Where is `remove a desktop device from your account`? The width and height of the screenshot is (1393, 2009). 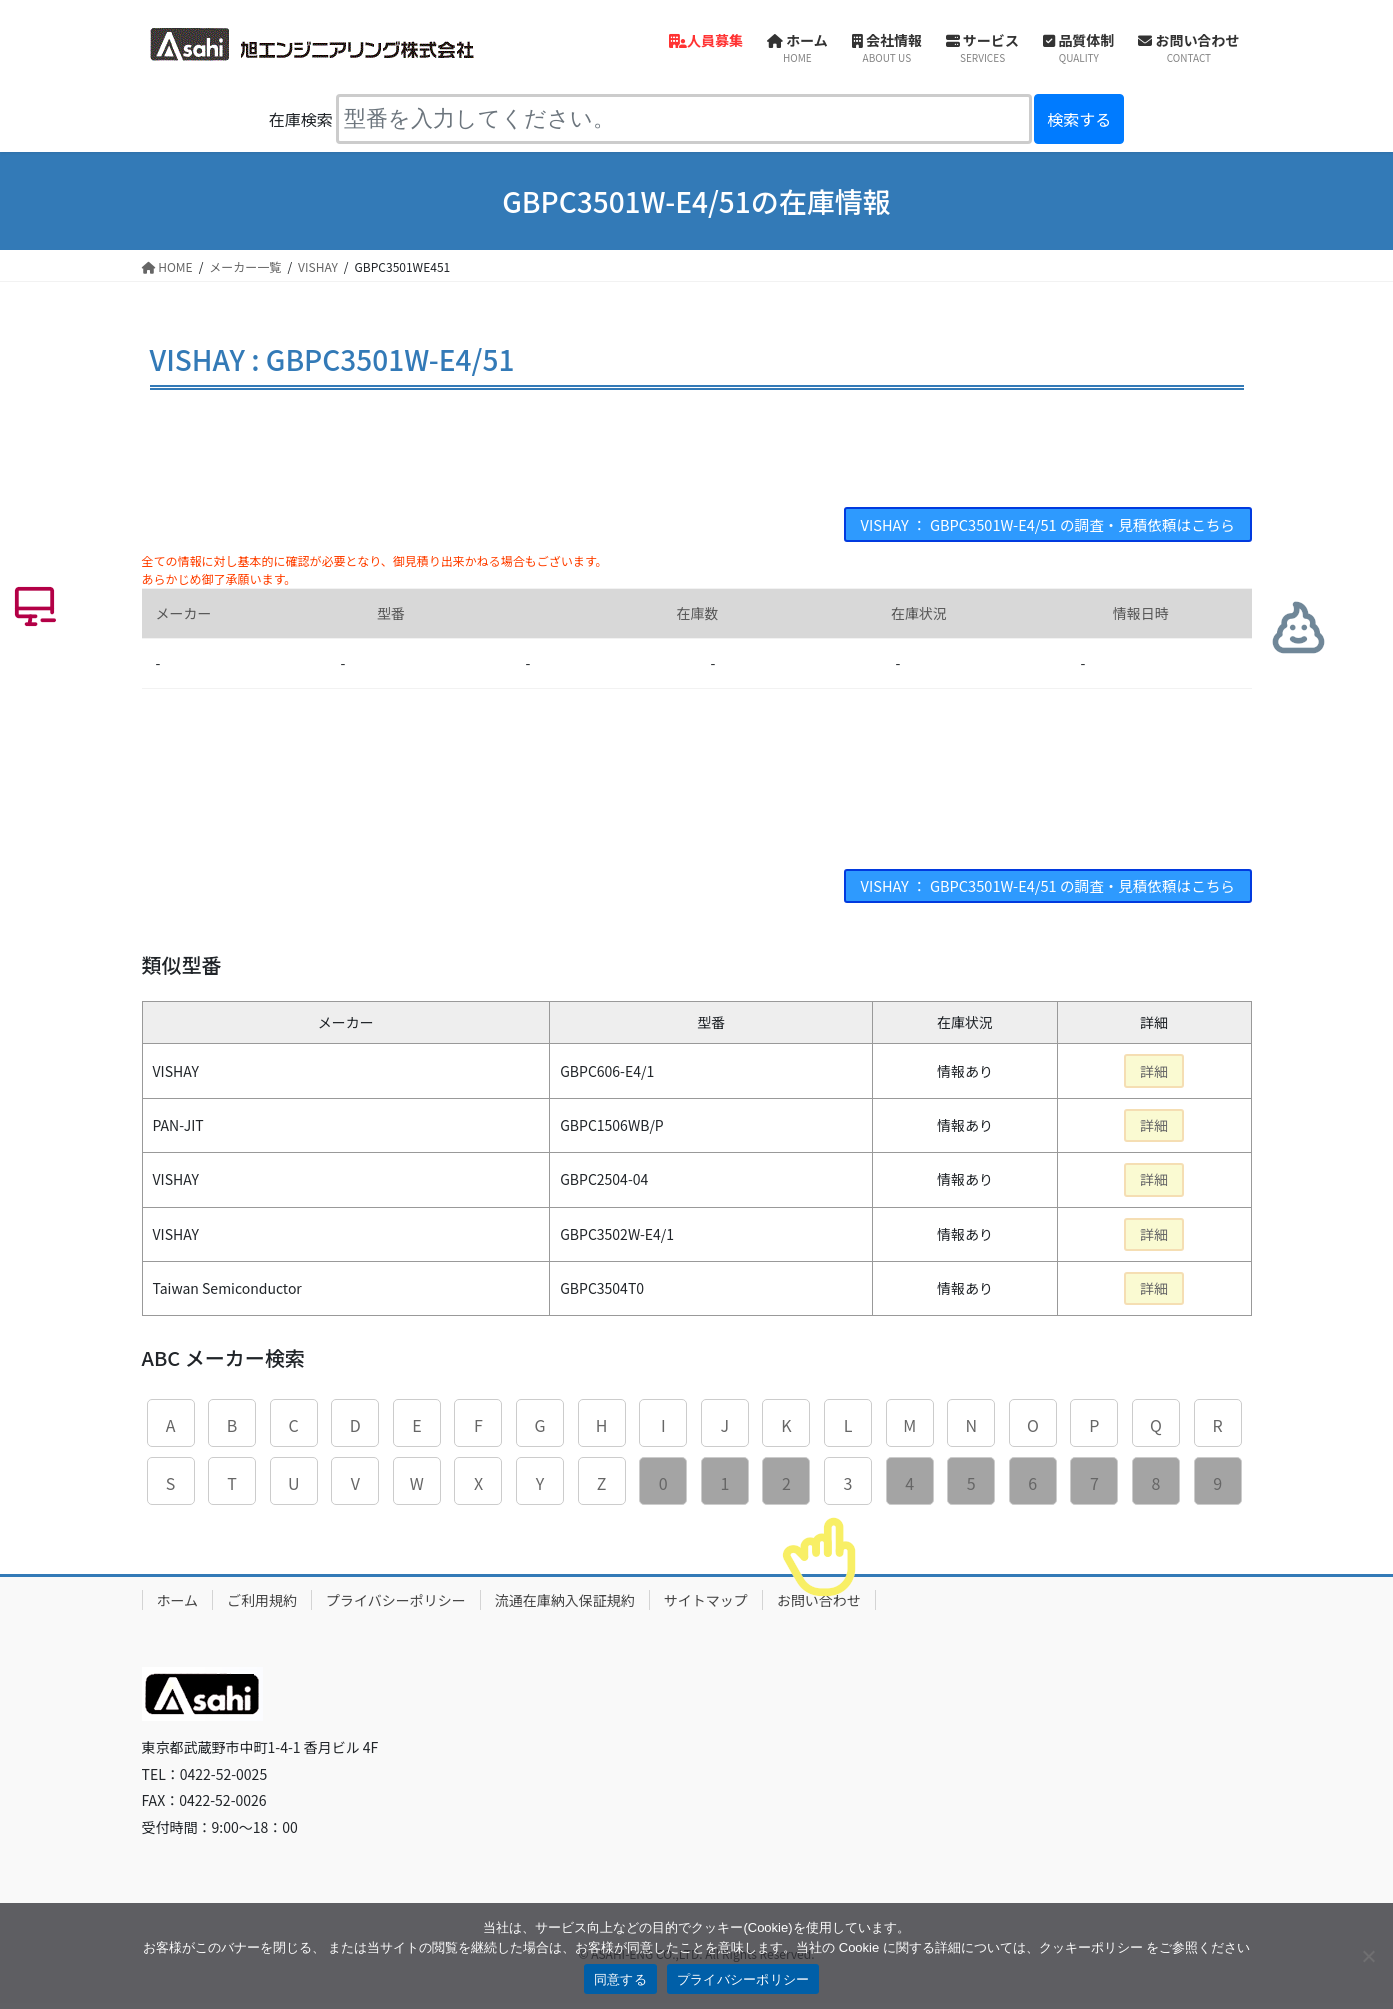 remove a desktop device from your account is located at coordinates (34, 606).